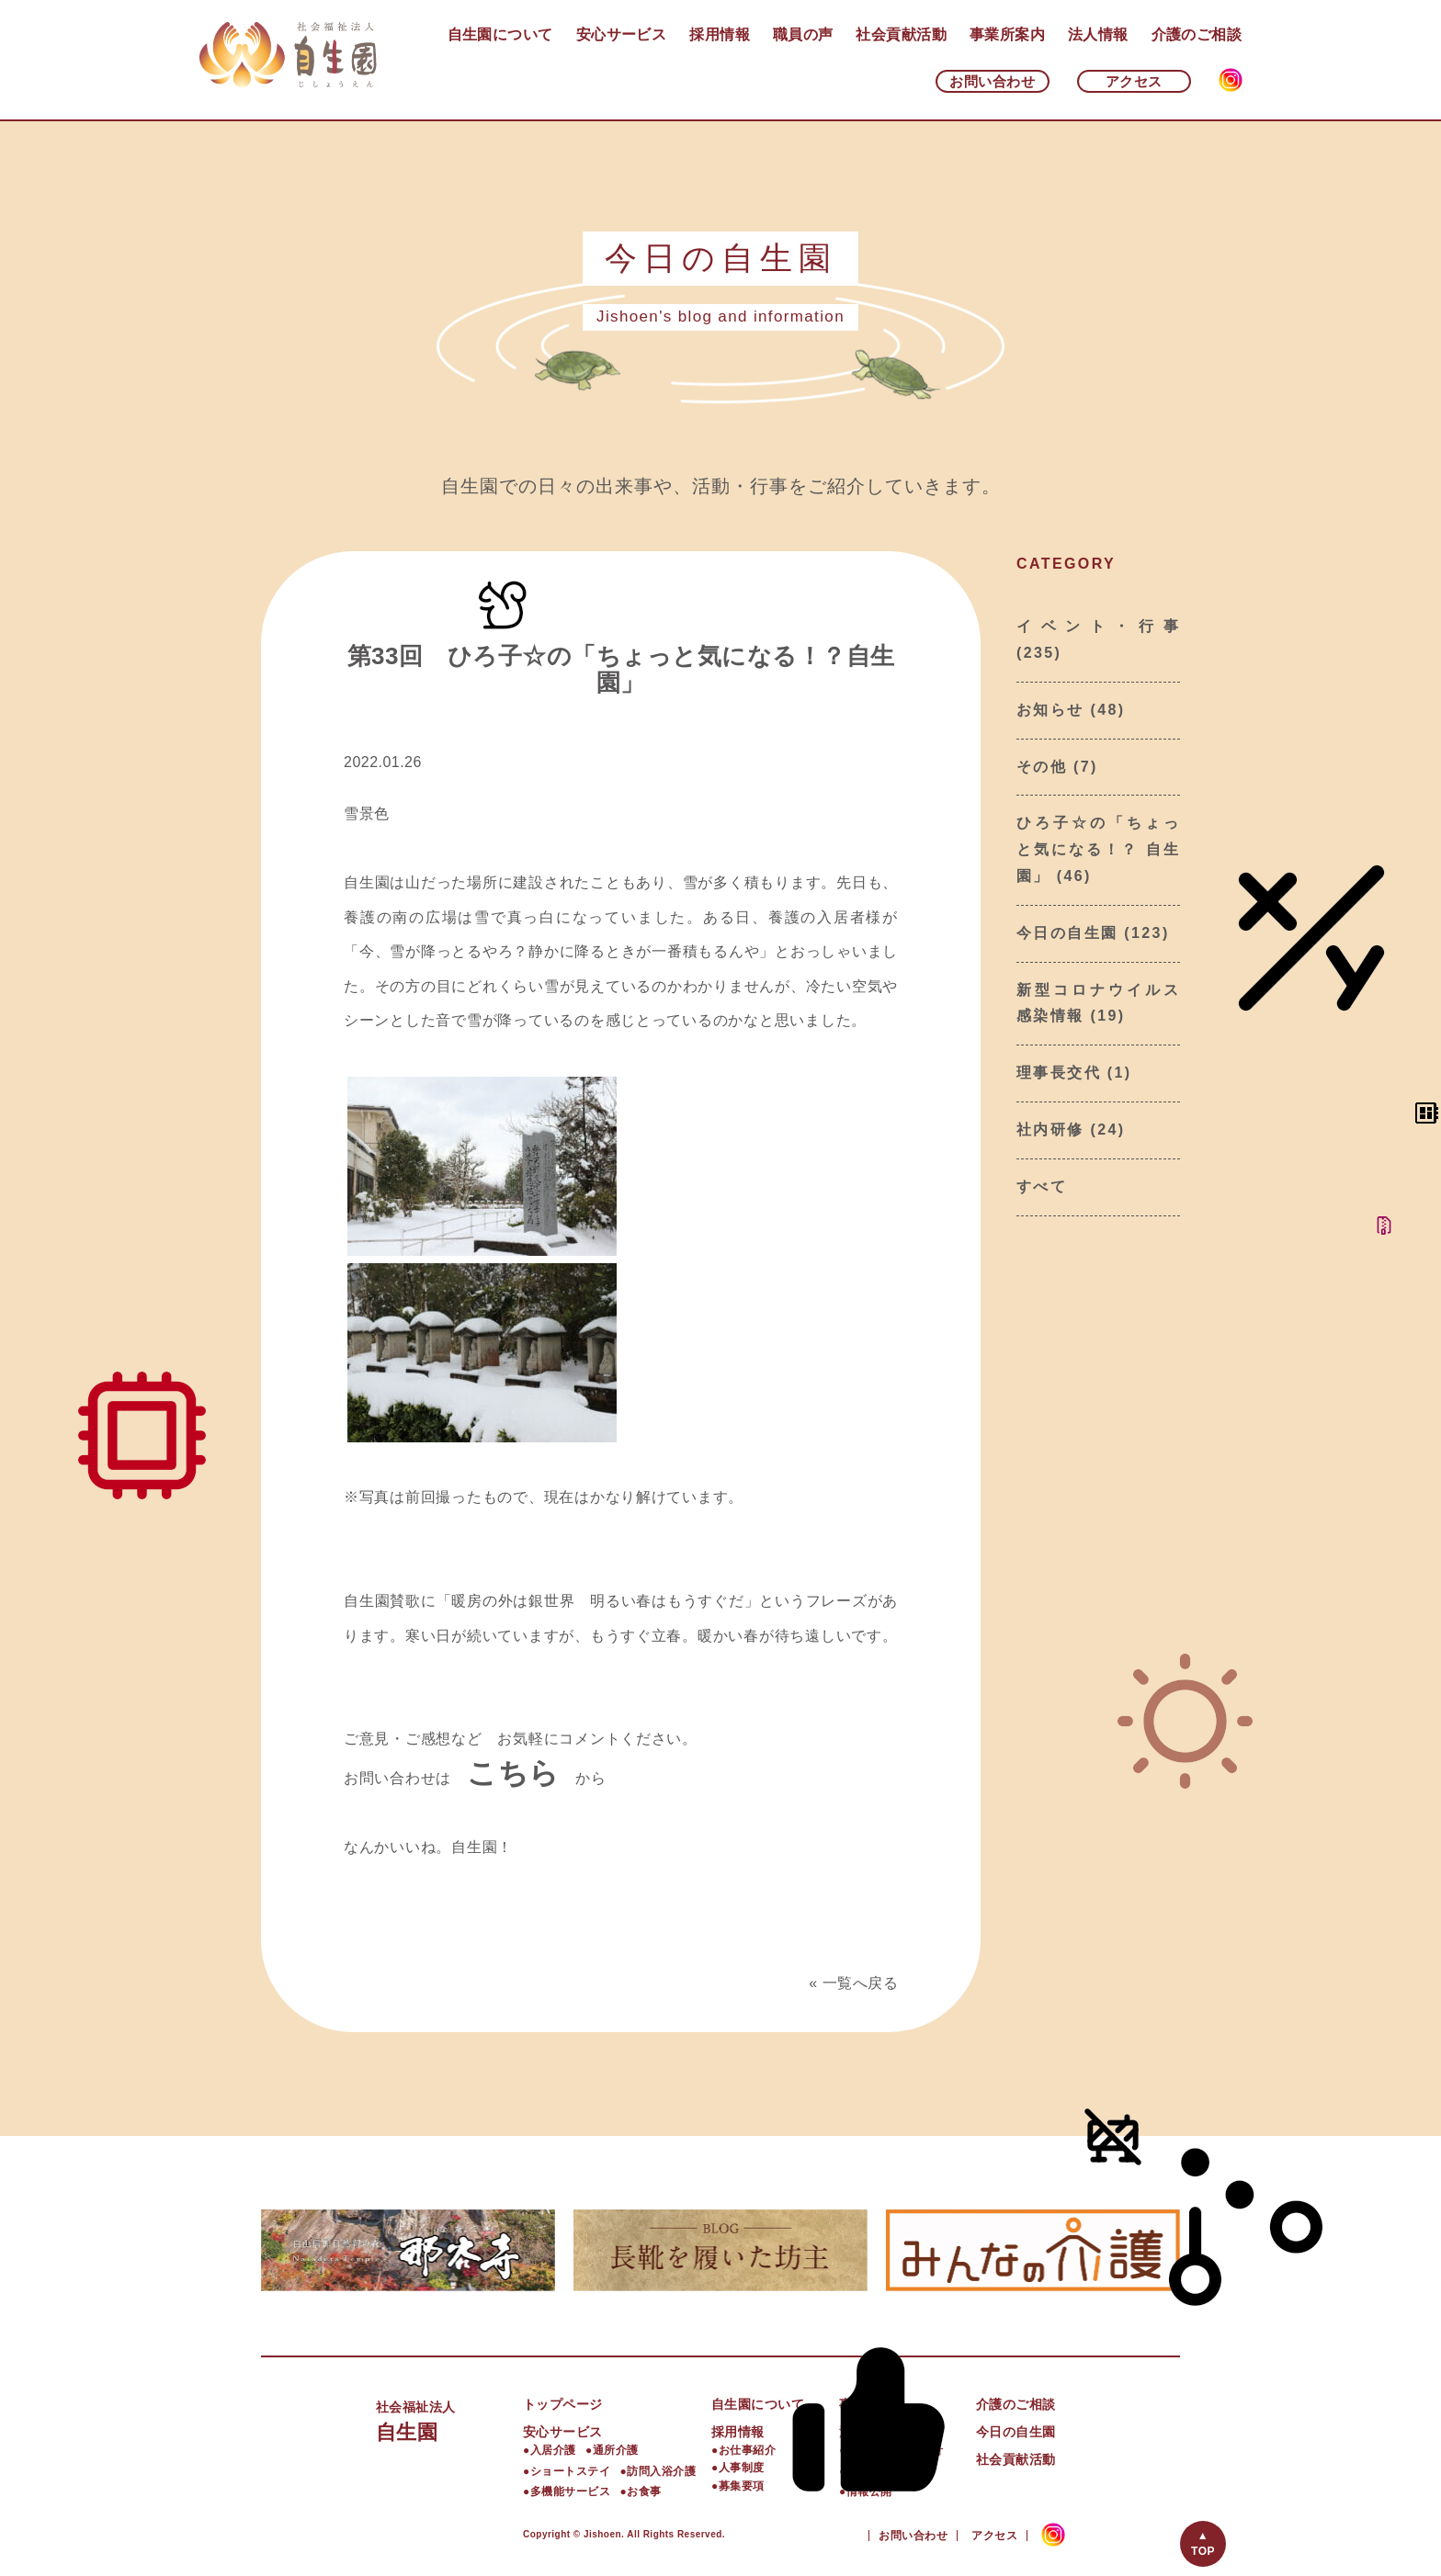 This screenshot has width=1441, height=2576. I want to click on access GitHub's saved or stashed content, so click(501, 604).